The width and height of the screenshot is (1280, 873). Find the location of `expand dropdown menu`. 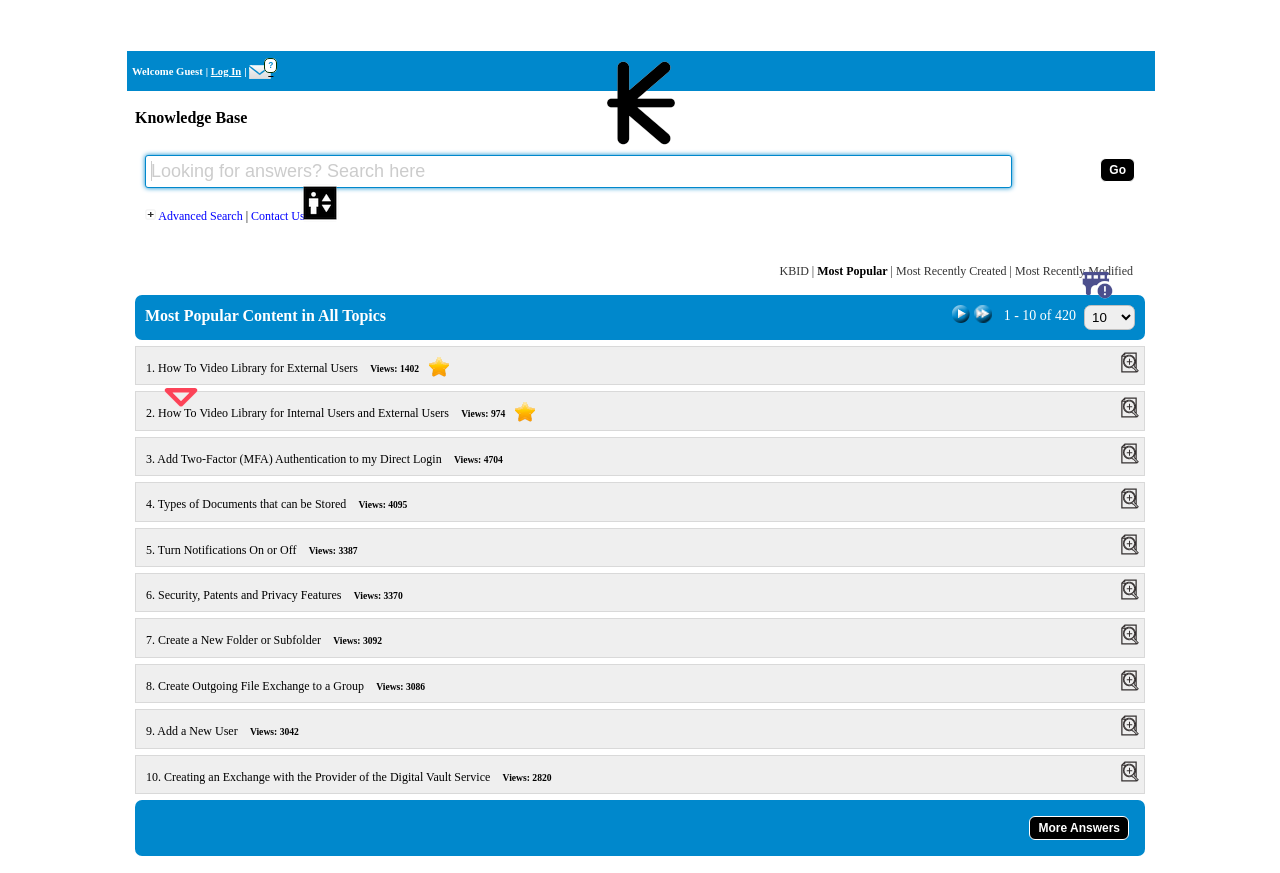

expand dropdown menu is located at coordinates (181, 395).